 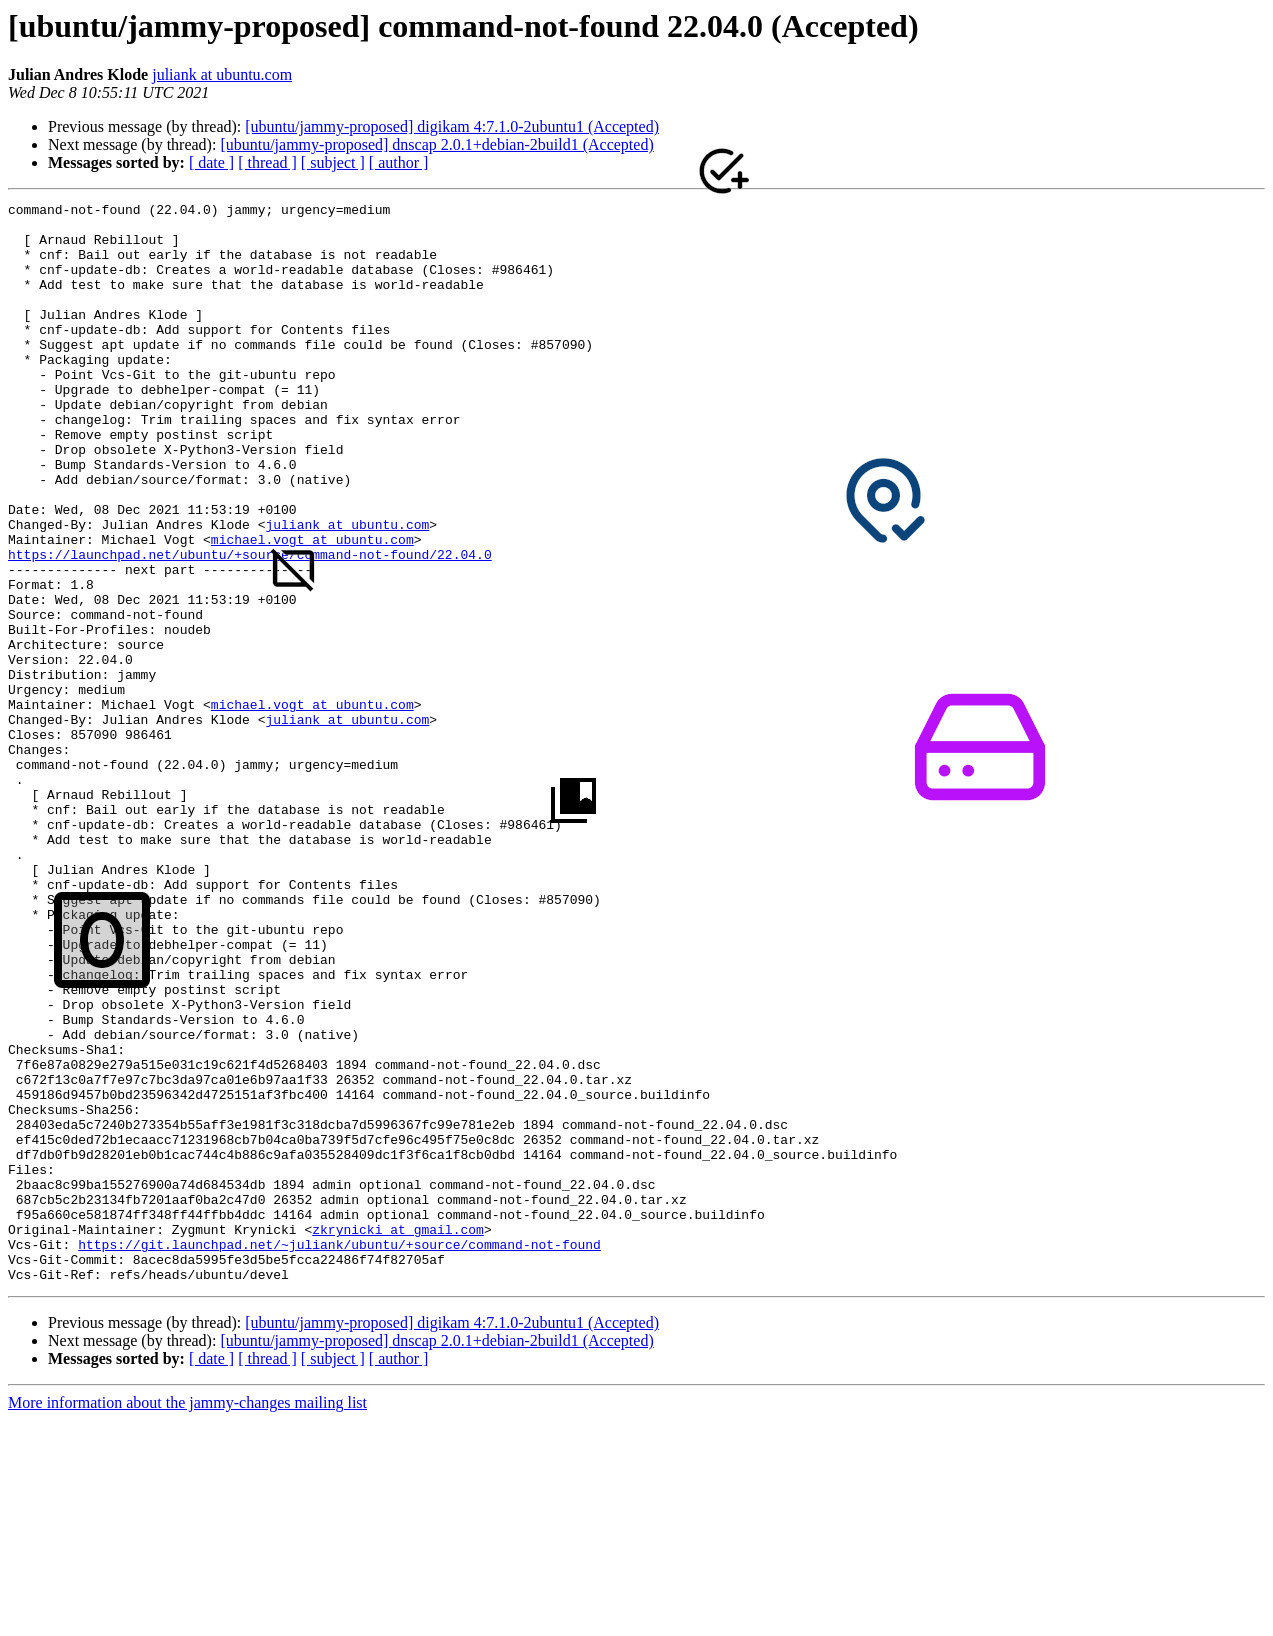 I want to click on access local storage or drive, so click(x=980, y=747).